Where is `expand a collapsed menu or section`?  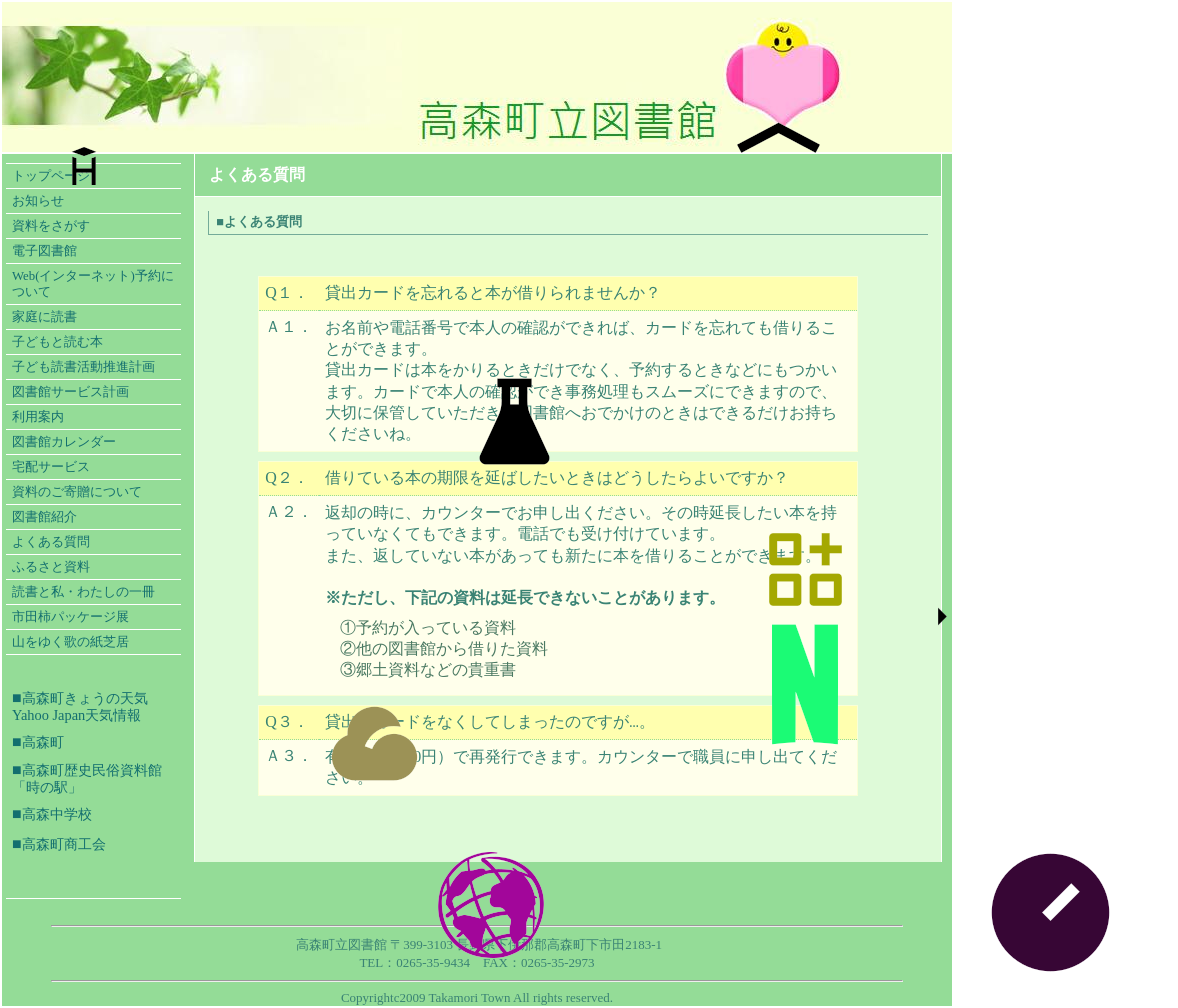 expand a collapsed menu or section is located at coordinates (942, 616).